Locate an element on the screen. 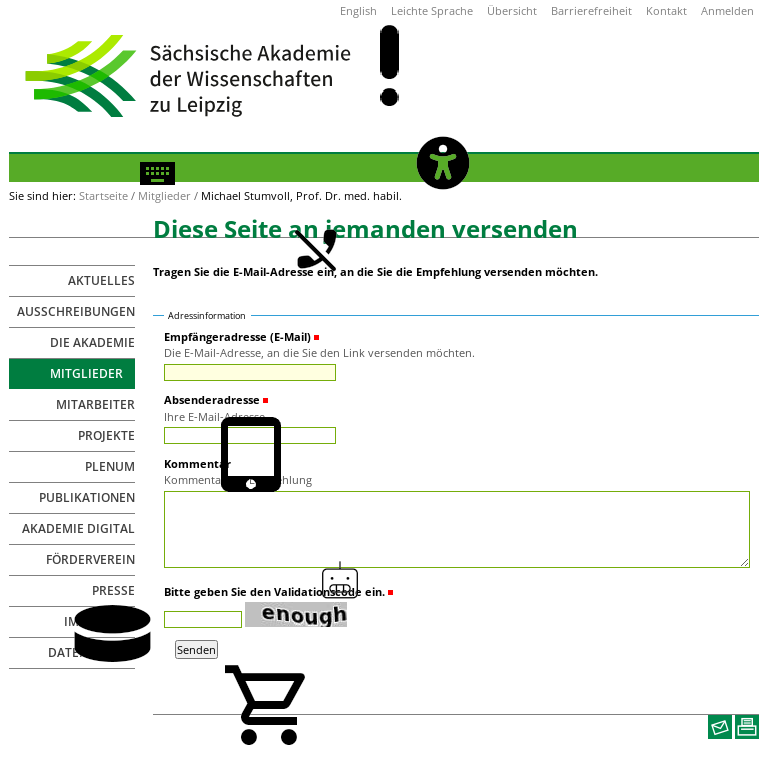 The height and width of the screenshot is (764, 768). access accessibility settings is located at coordinates (443, 163).